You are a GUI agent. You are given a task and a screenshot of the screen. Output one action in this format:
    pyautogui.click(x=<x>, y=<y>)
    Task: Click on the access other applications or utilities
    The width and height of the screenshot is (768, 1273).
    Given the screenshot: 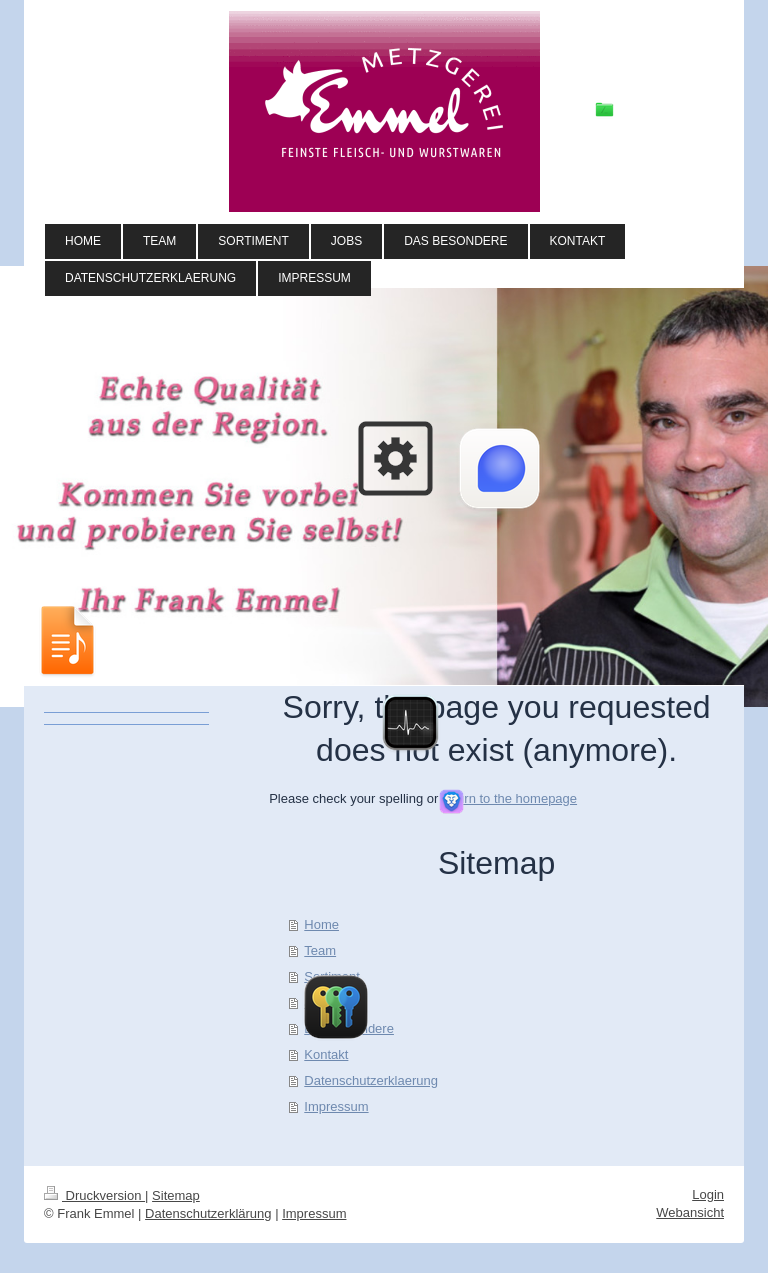 What is the action you would take?
    pyautogui.click(x=395, y=458)
    